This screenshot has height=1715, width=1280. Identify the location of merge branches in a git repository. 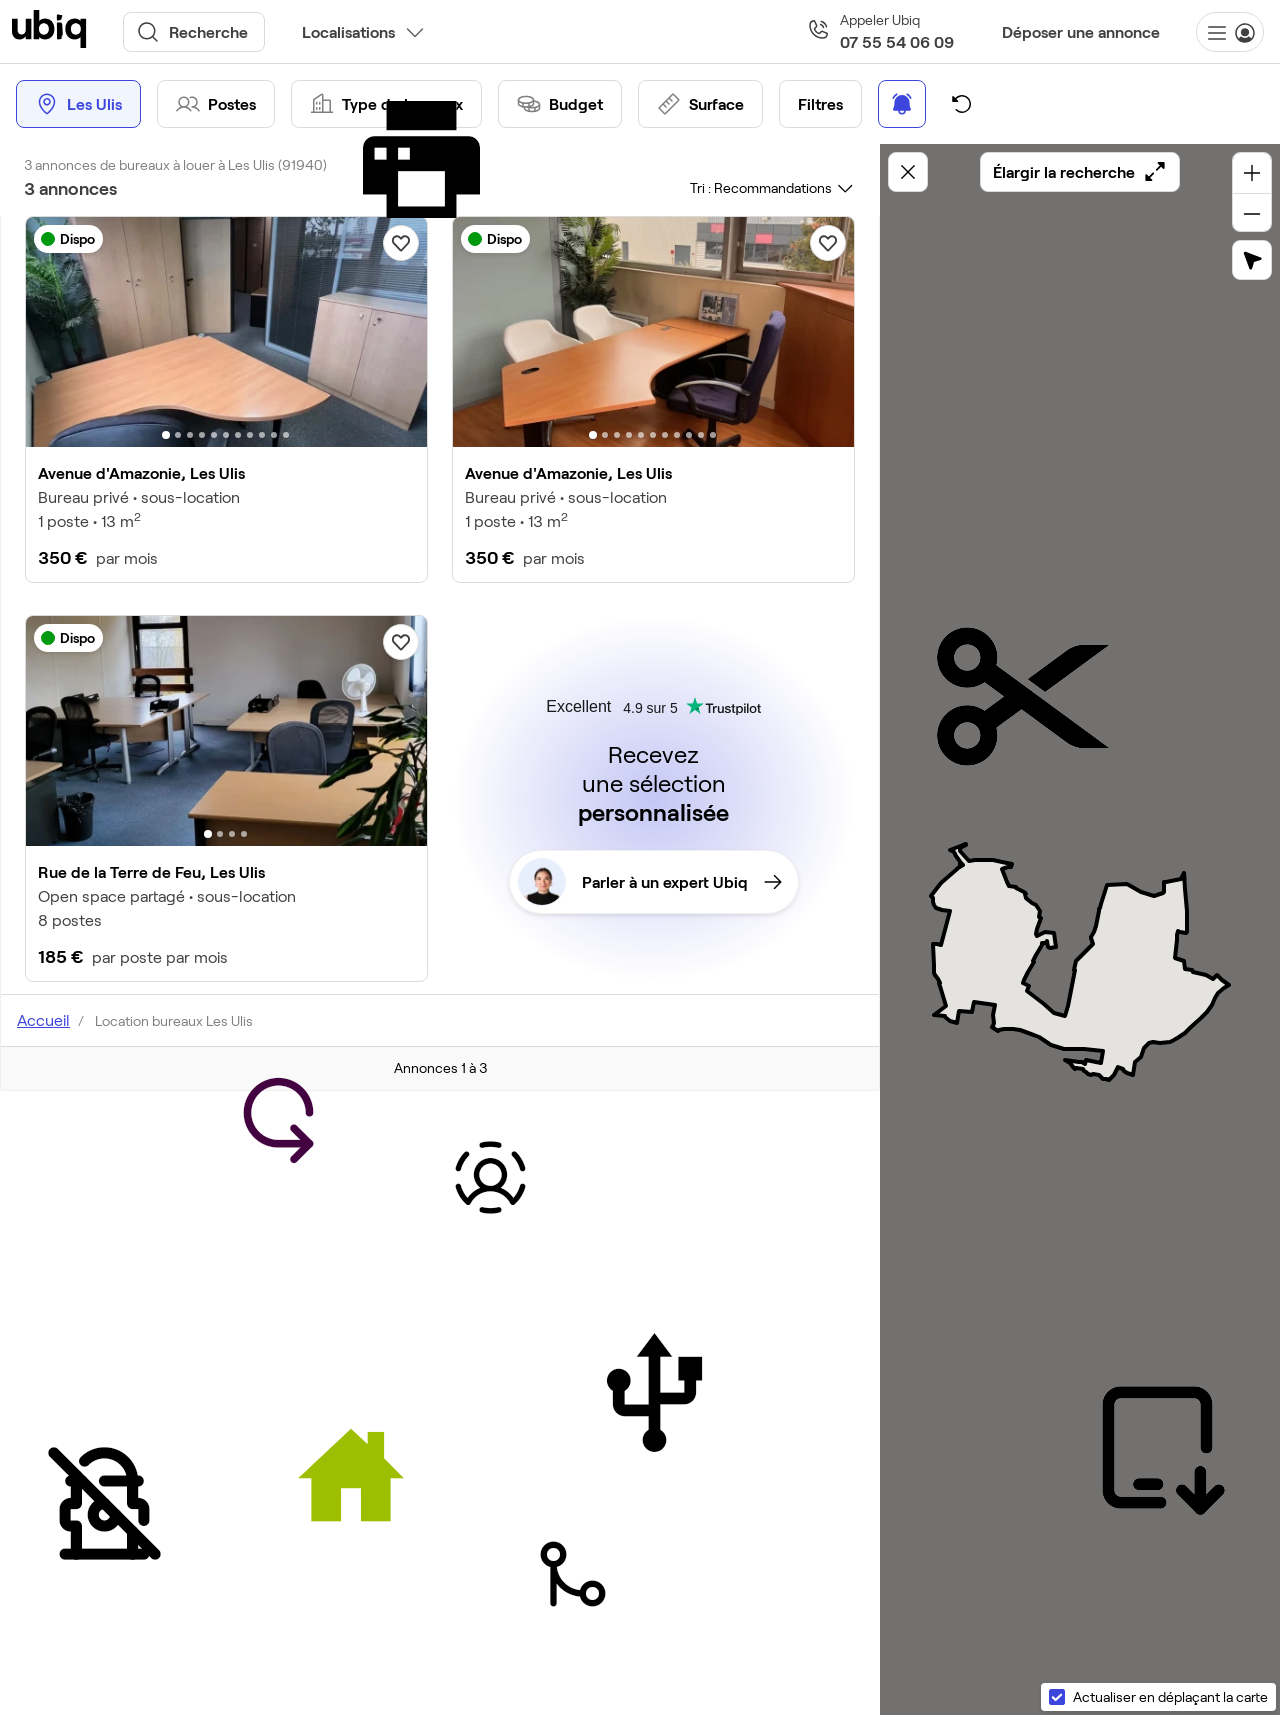
(573, 1574).